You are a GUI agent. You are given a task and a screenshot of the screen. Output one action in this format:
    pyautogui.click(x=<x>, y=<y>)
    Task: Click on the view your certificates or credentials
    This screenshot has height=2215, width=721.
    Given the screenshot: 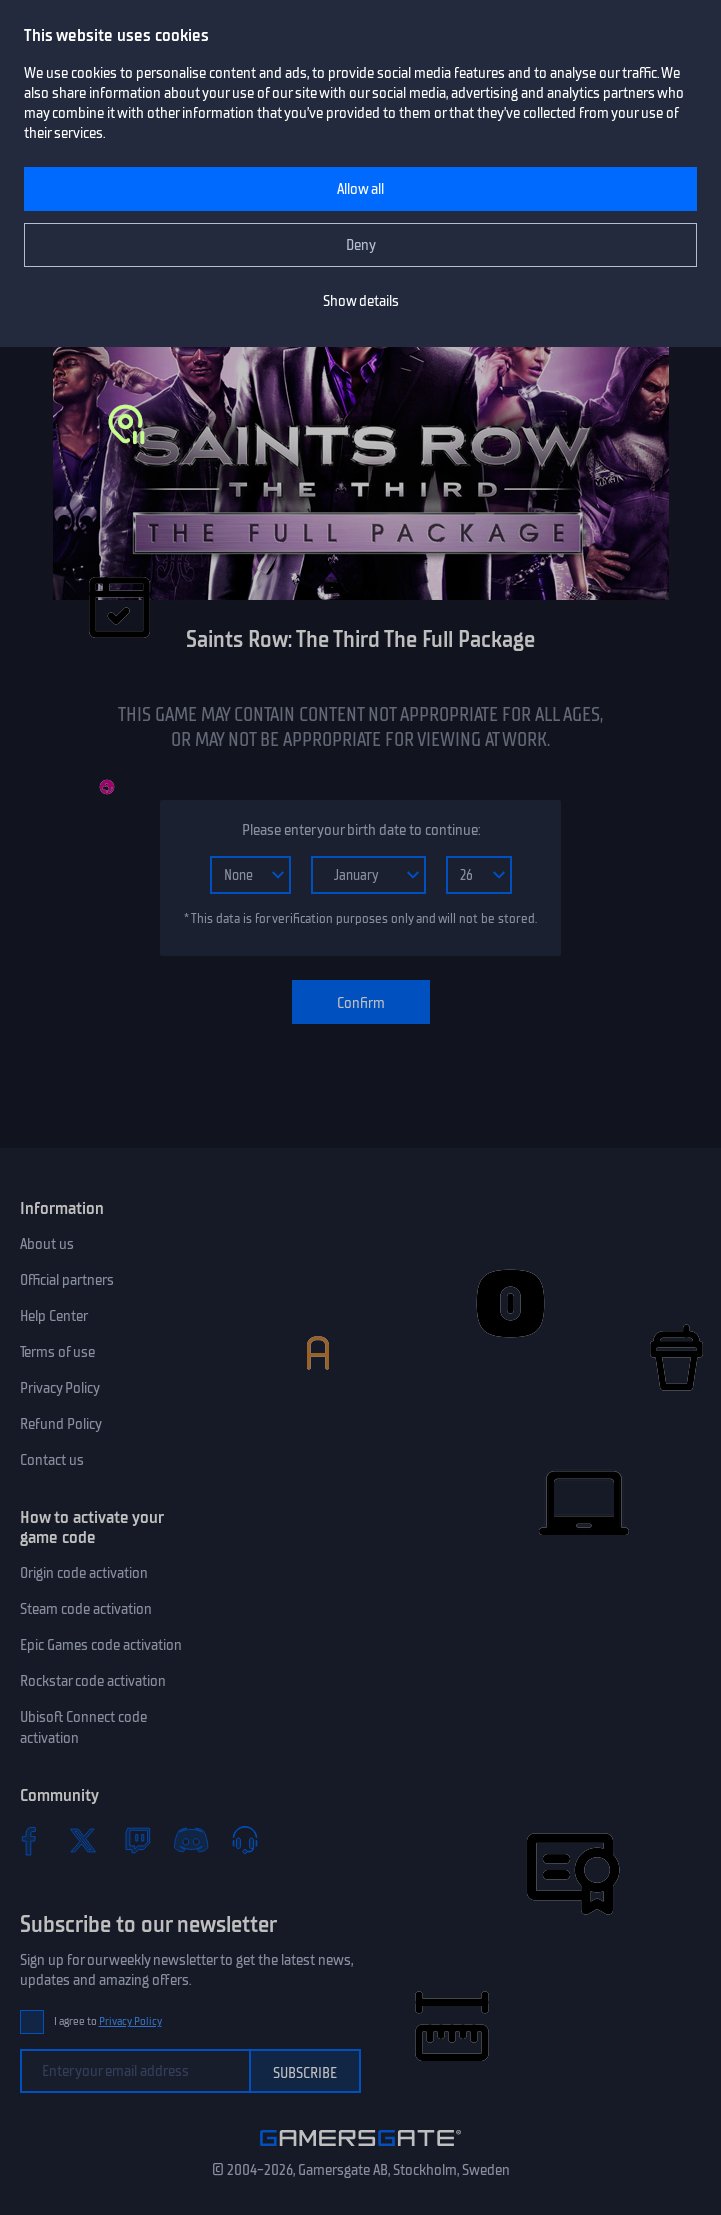 What is the action you would take?
    pyautogui.click(x=570, y=1870)
    